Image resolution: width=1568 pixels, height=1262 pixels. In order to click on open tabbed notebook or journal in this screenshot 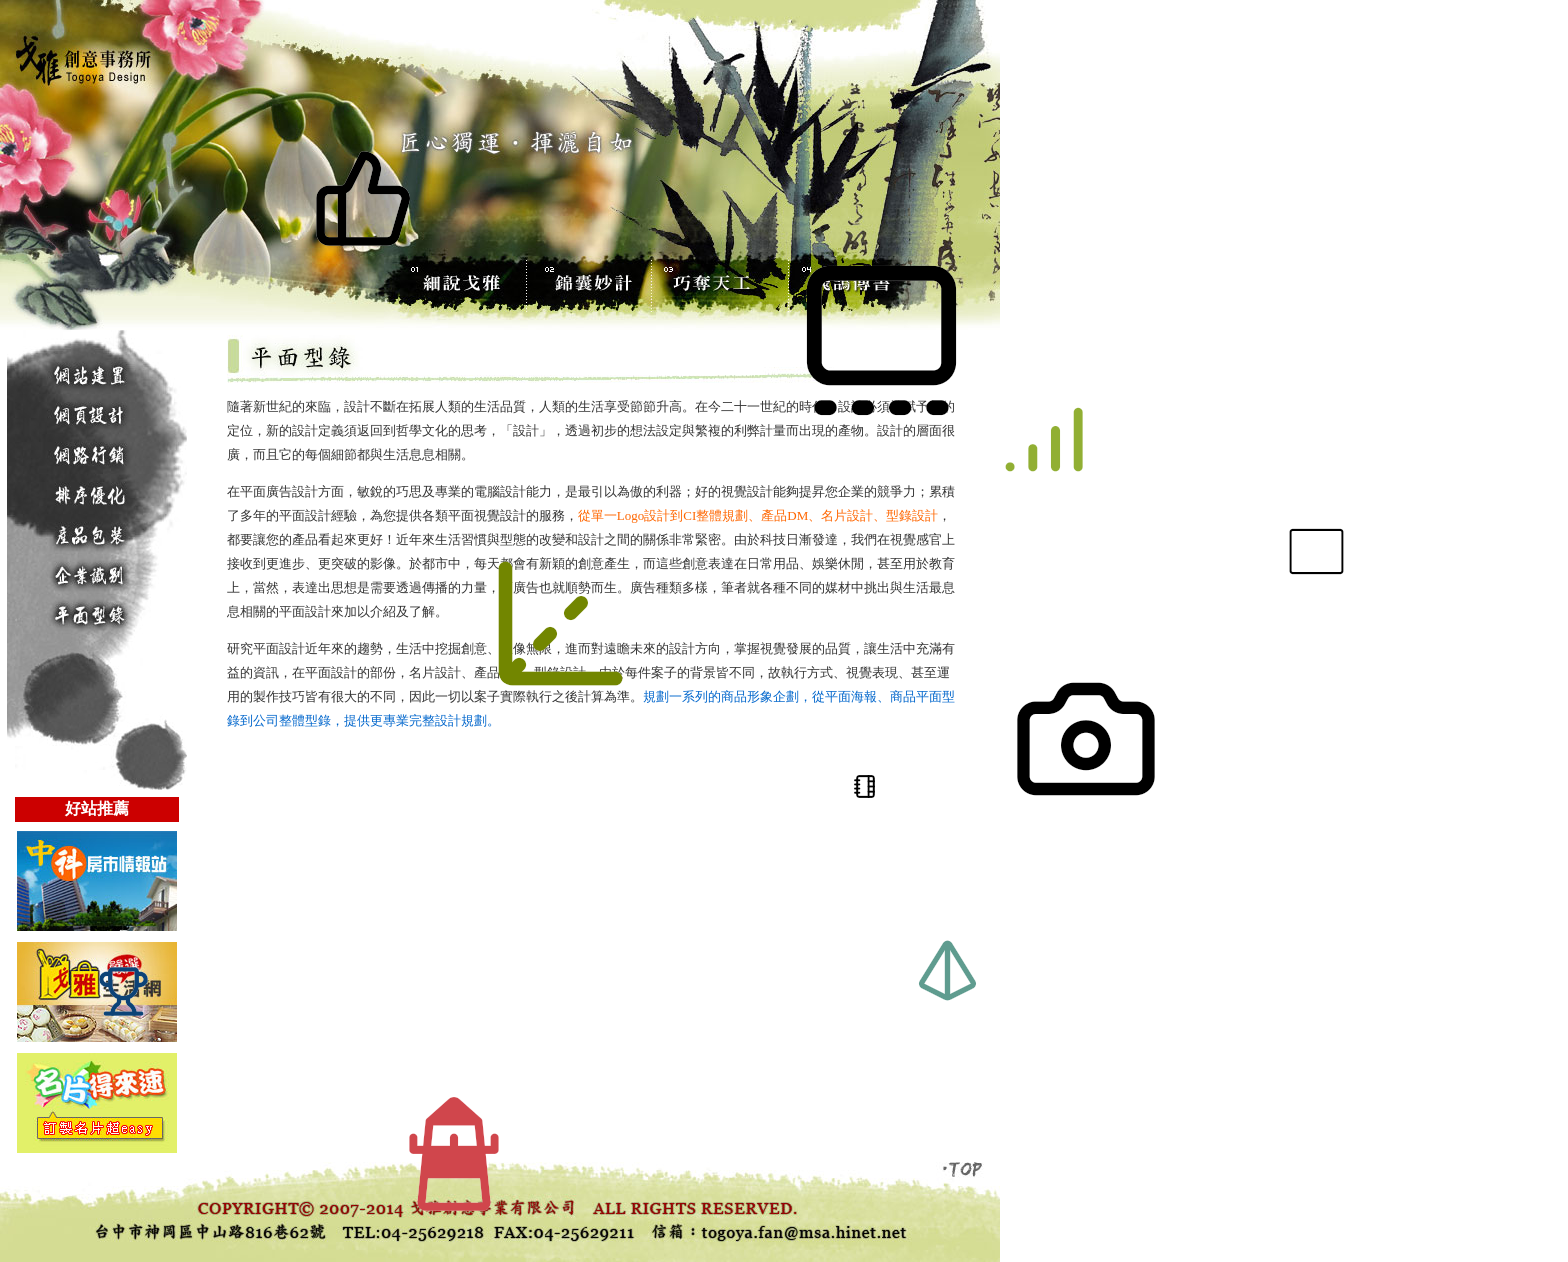, I will do `click(865, 786)`.